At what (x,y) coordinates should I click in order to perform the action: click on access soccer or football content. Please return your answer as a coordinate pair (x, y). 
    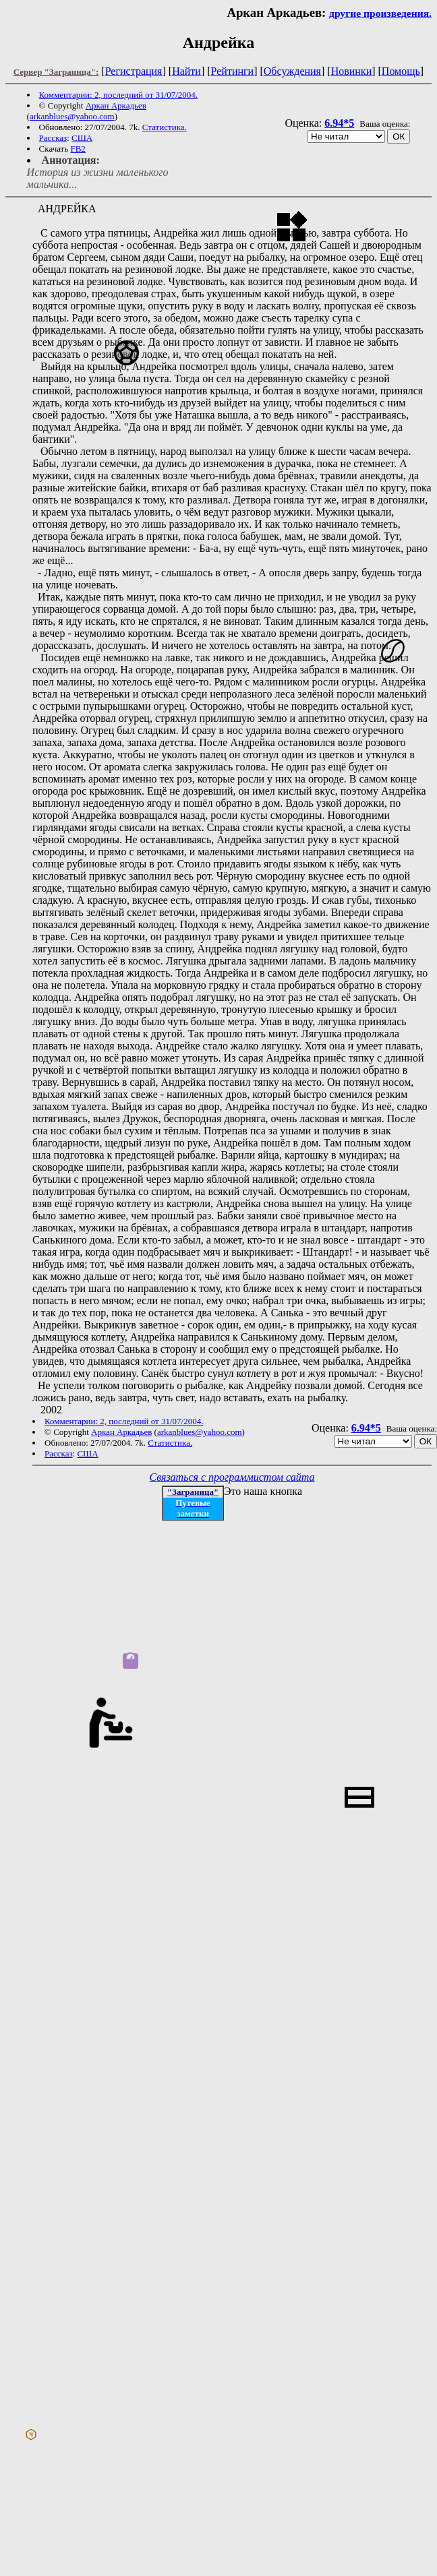
    Looking at the image, I should click on (126, 352).